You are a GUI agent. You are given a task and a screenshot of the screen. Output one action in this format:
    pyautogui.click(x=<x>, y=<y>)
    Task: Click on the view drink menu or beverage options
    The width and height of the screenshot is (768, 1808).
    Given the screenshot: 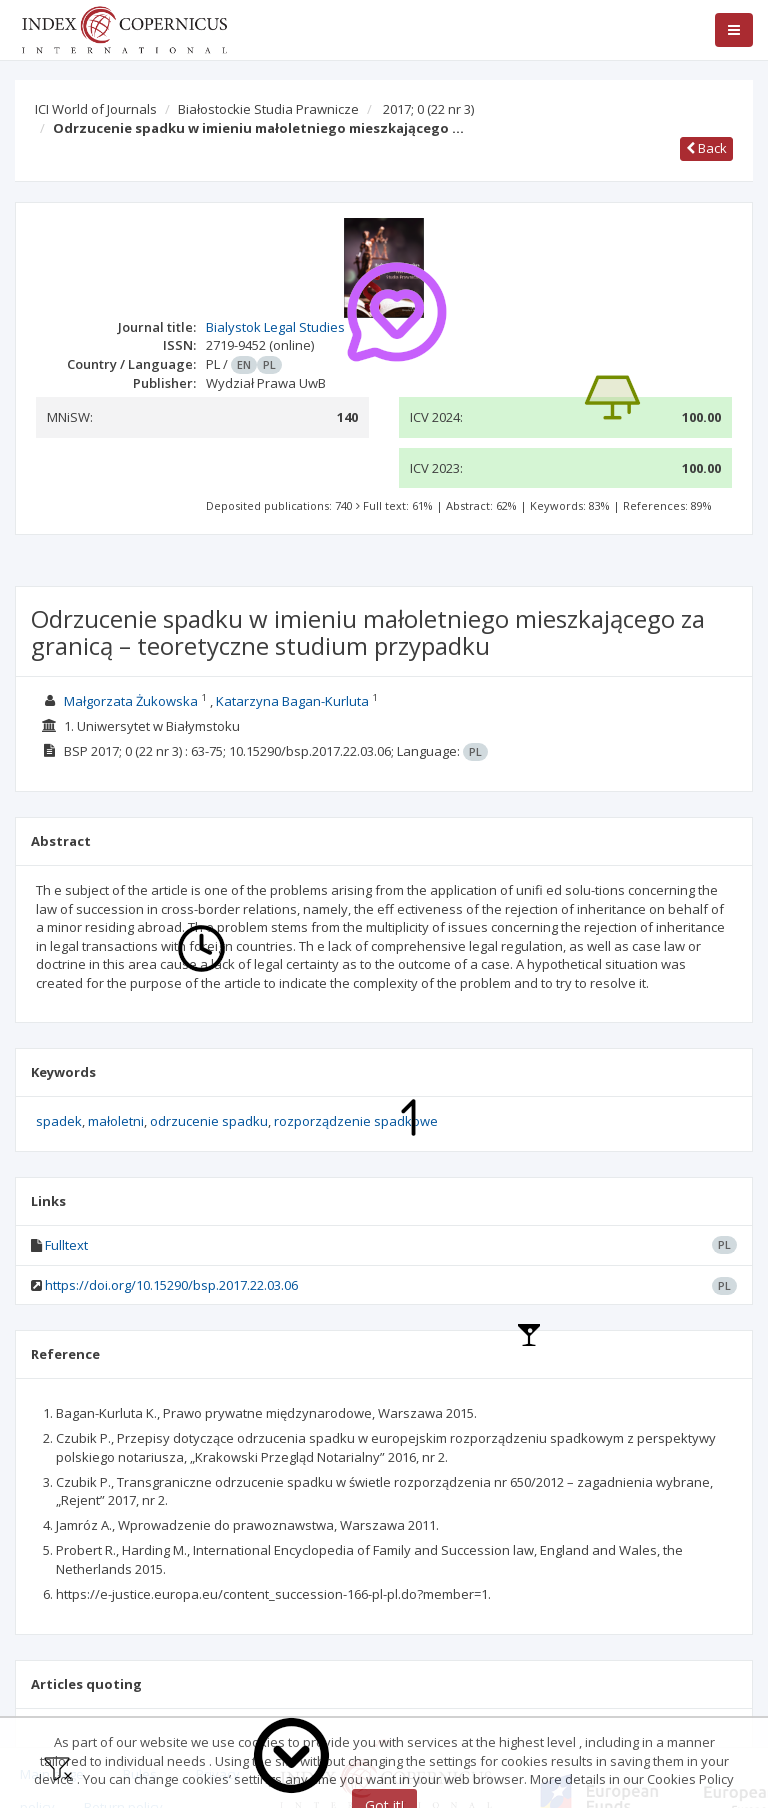 What is the action you would take?
    pyautogui.click(x=529, y=1335)
    